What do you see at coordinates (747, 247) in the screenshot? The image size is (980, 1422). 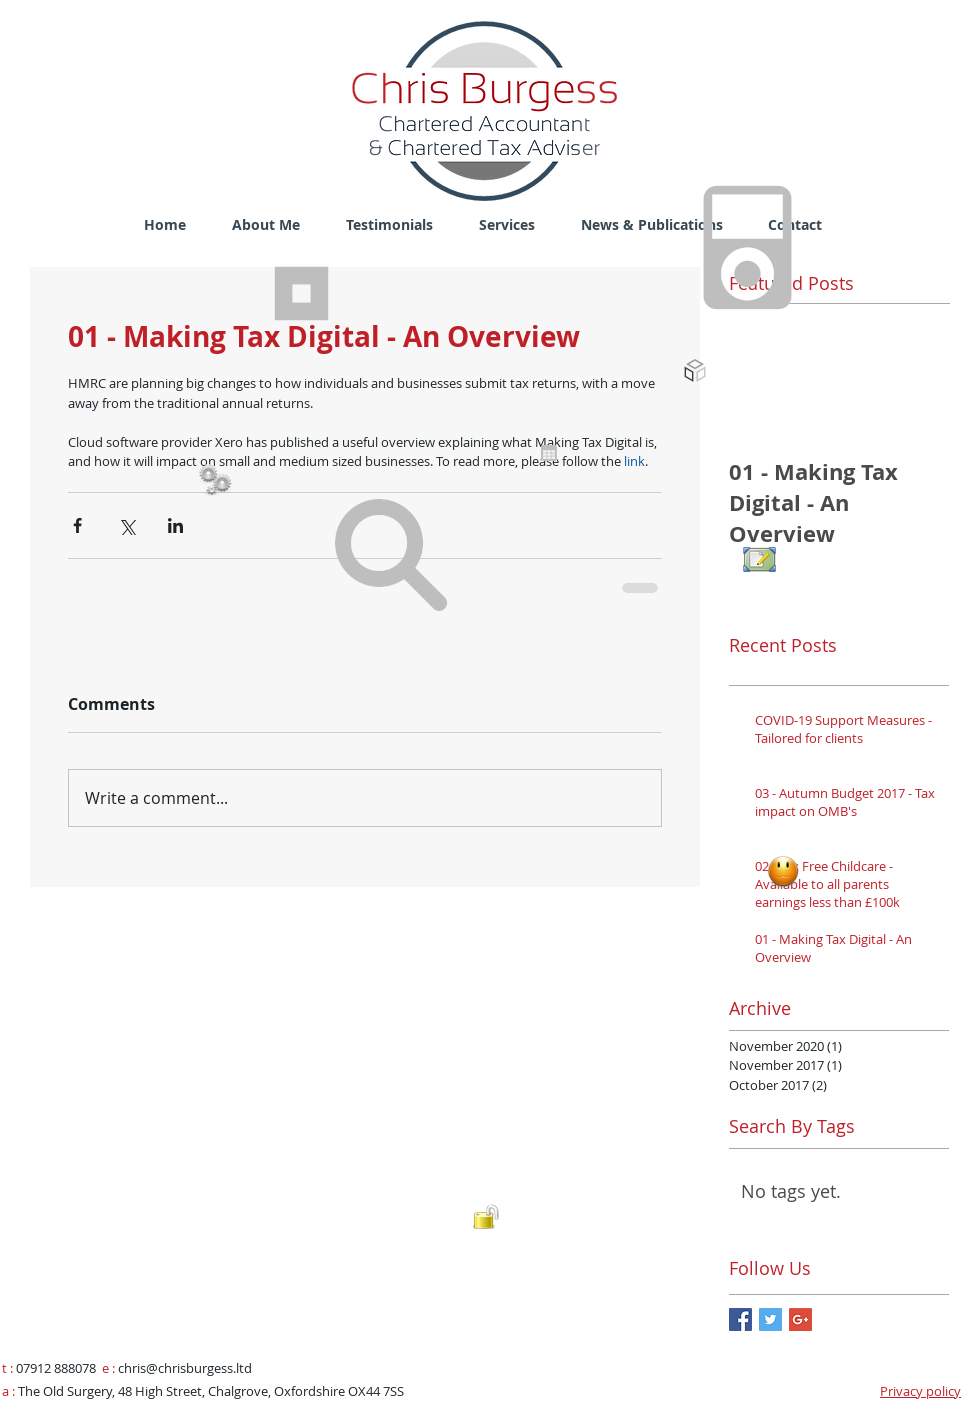 I see `access media player device` at bounding box center [747, 247].